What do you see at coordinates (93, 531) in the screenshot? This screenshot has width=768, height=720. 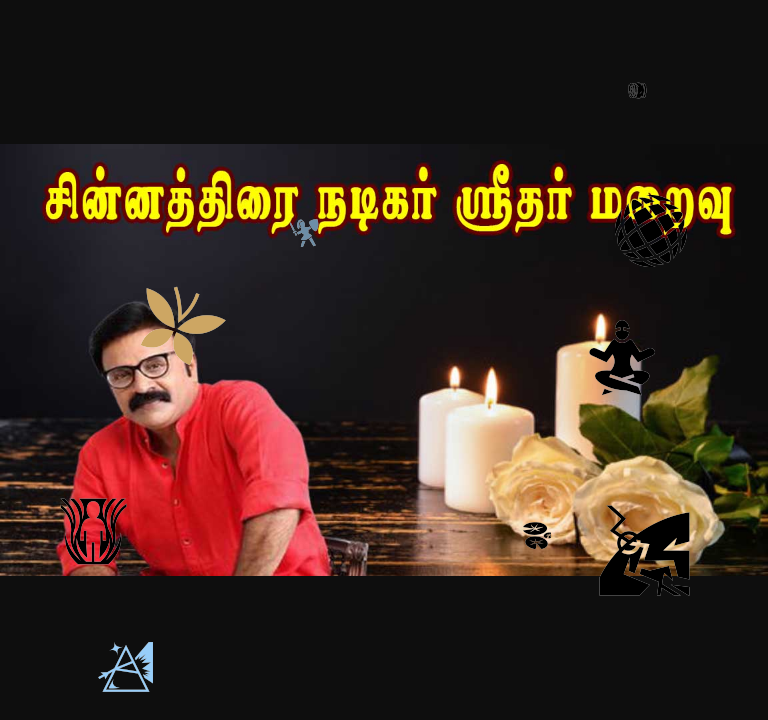 I see `indicates a special power-up or ability is active` at bounding box center [93, 531].